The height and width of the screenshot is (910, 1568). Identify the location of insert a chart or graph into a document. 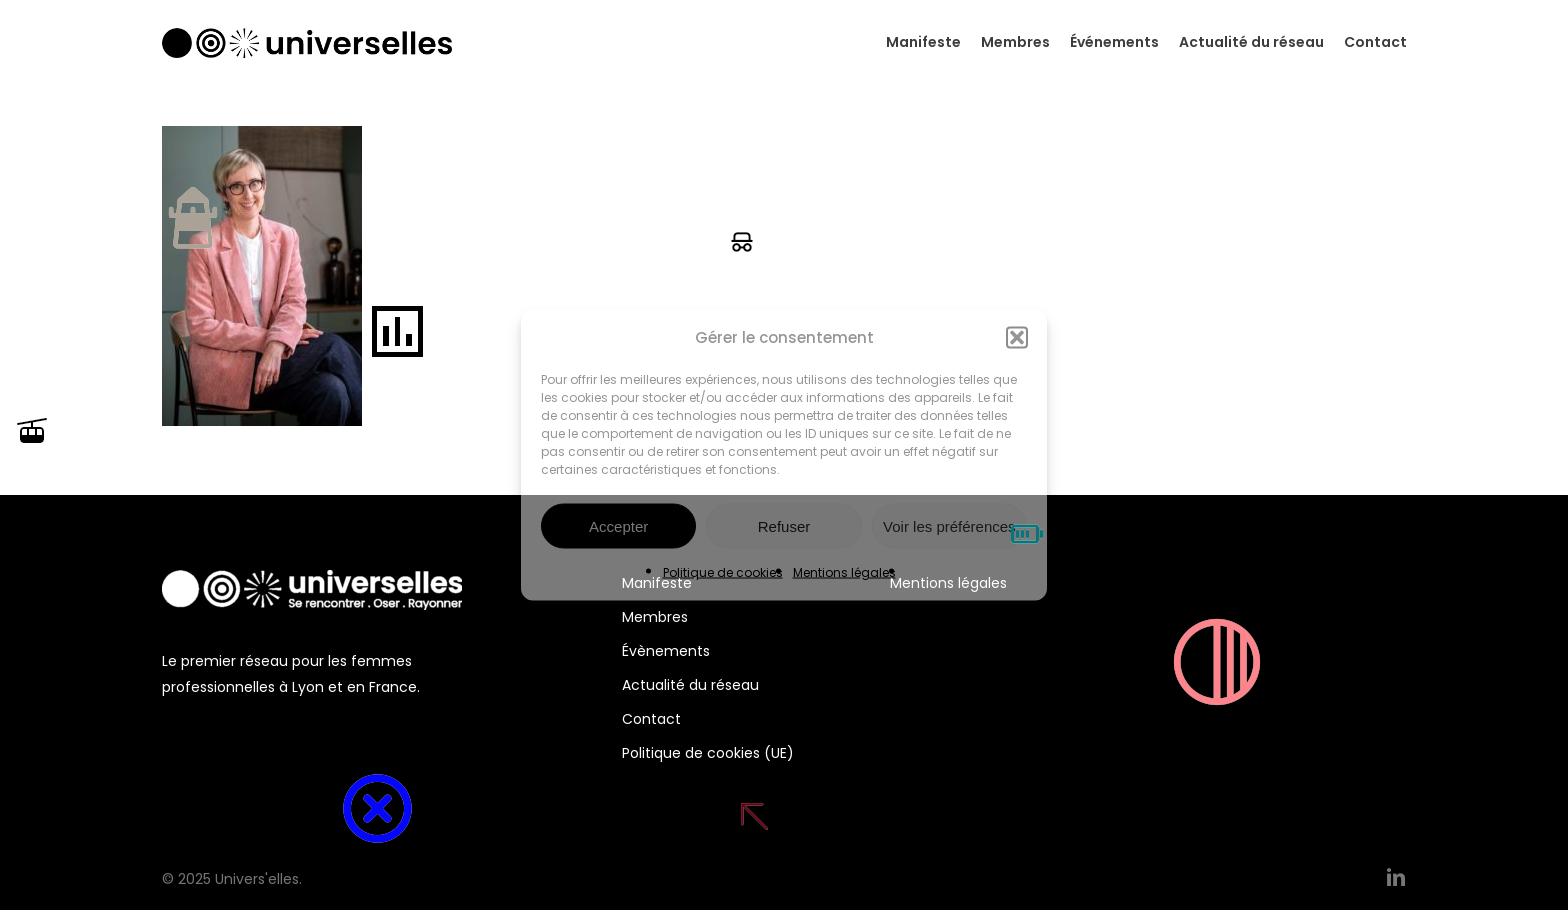
(397, 331).